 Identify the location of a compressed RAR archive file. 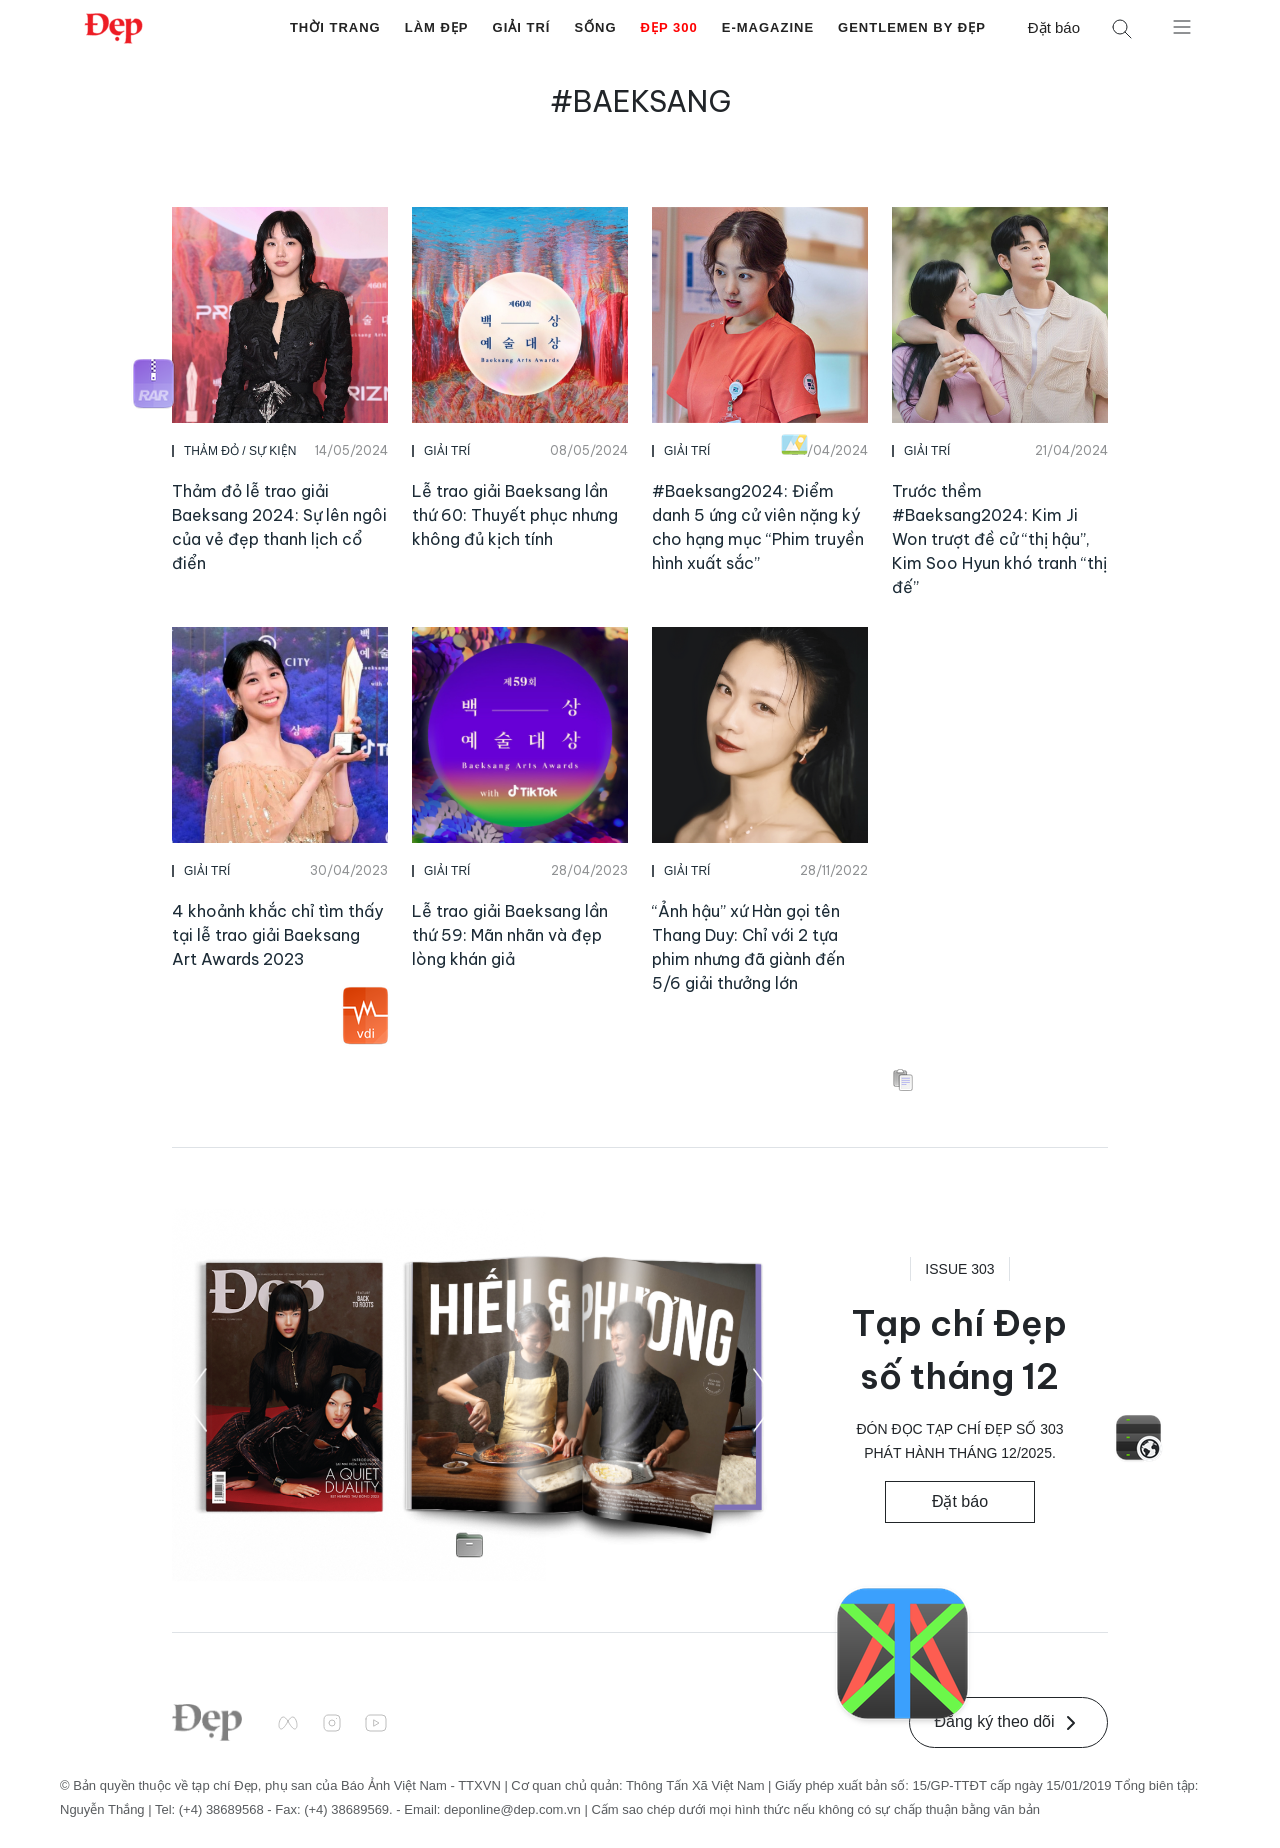
(153, 383).